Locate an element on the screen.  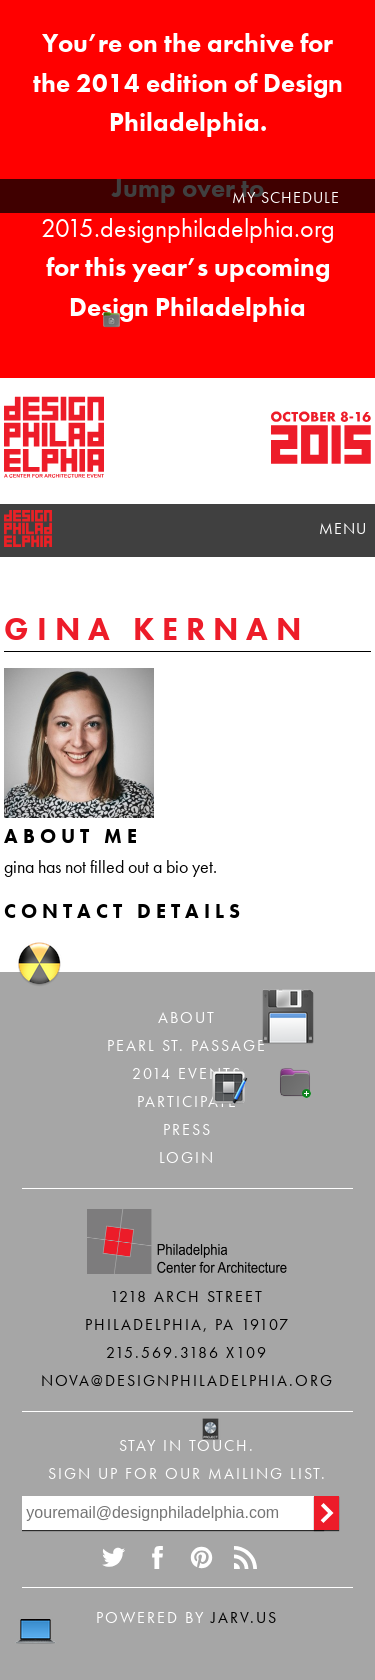
burn files to disc is located at coordinates (39, 963).